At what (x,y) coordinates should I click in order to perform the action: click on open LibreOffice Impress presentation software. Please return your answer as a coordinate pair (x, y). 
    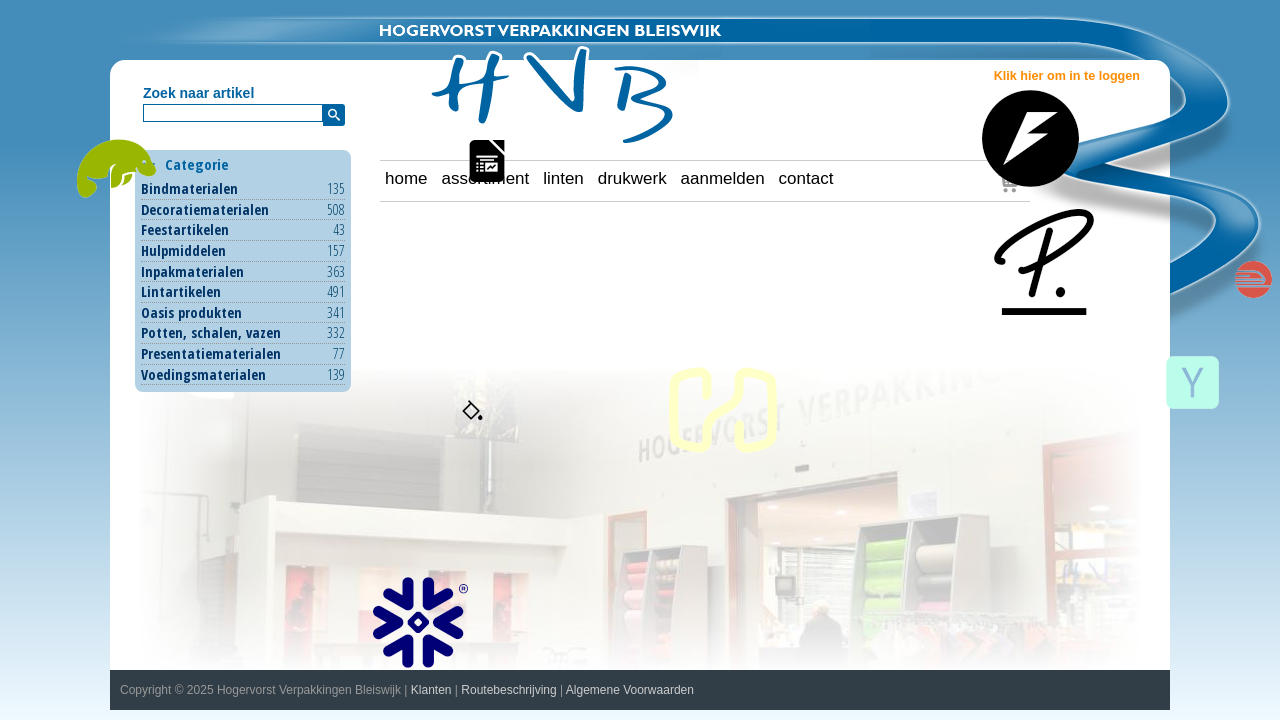
    Looking at the image, I should click on (487, 161).